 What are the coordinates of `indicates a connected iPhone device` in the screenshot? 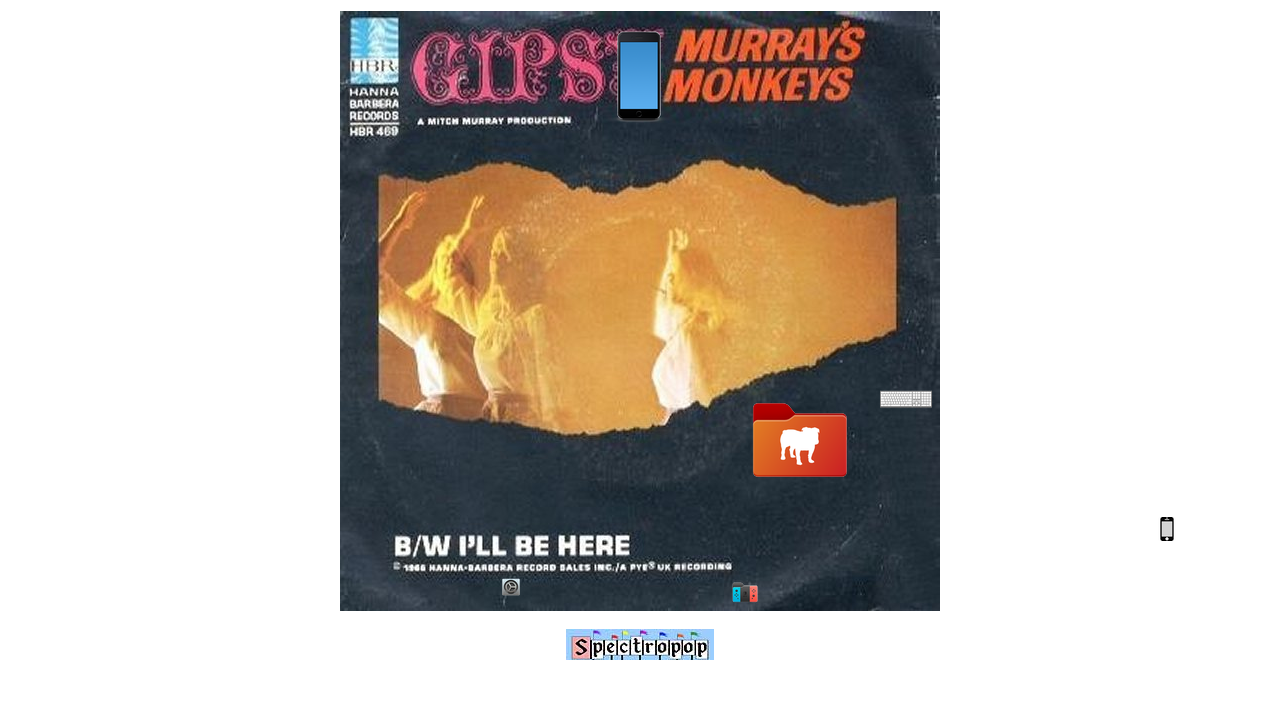 It's located at (639, 77).